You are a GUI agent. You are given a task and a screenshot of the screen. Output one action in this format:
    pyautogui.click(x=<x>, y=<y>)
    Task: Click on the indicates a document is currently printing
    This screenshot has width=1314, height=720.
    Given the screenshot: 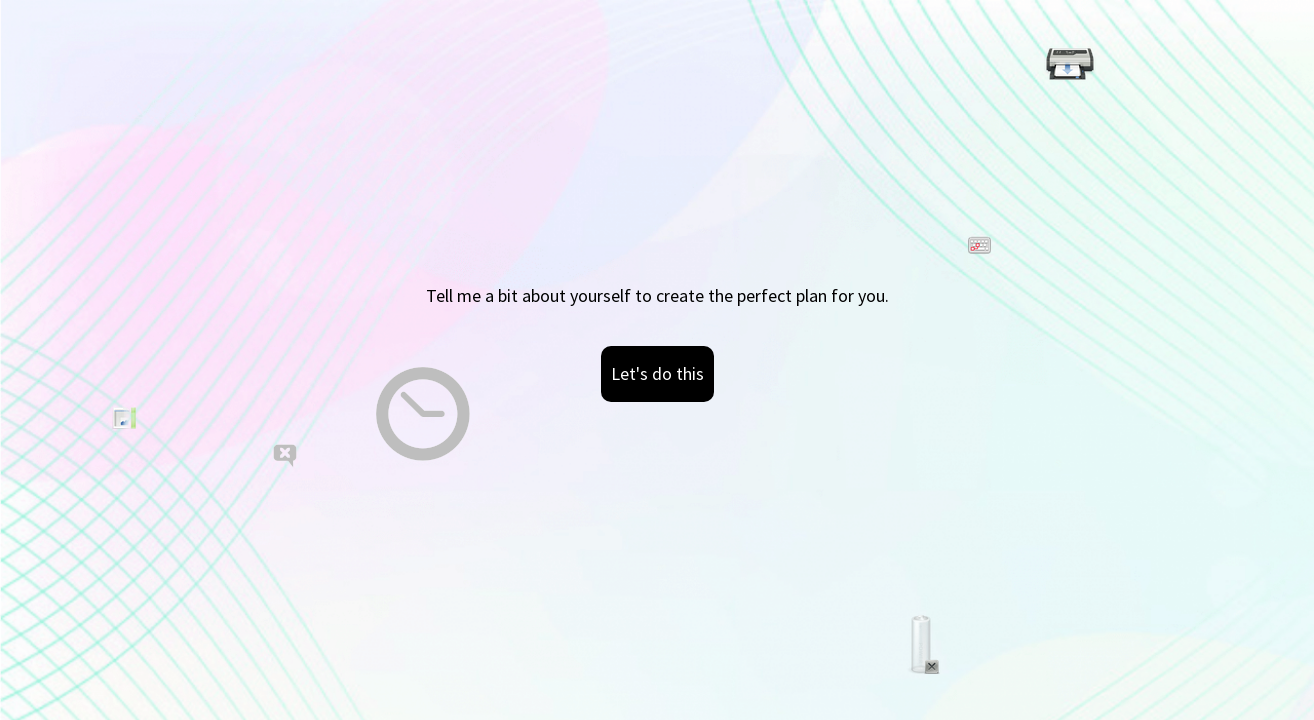 What is the action you would take?
    pyautogui.click(x=1070, y=63)
    